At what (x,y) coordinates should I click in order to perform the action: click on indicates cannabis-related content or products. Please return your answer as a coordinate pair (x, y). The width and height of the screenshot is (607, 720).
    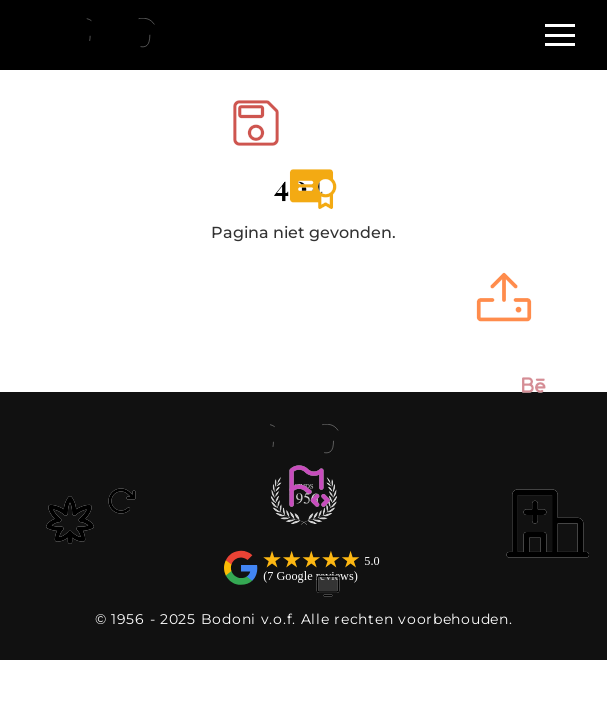
    Looking at the image, I should click on (70, 520).